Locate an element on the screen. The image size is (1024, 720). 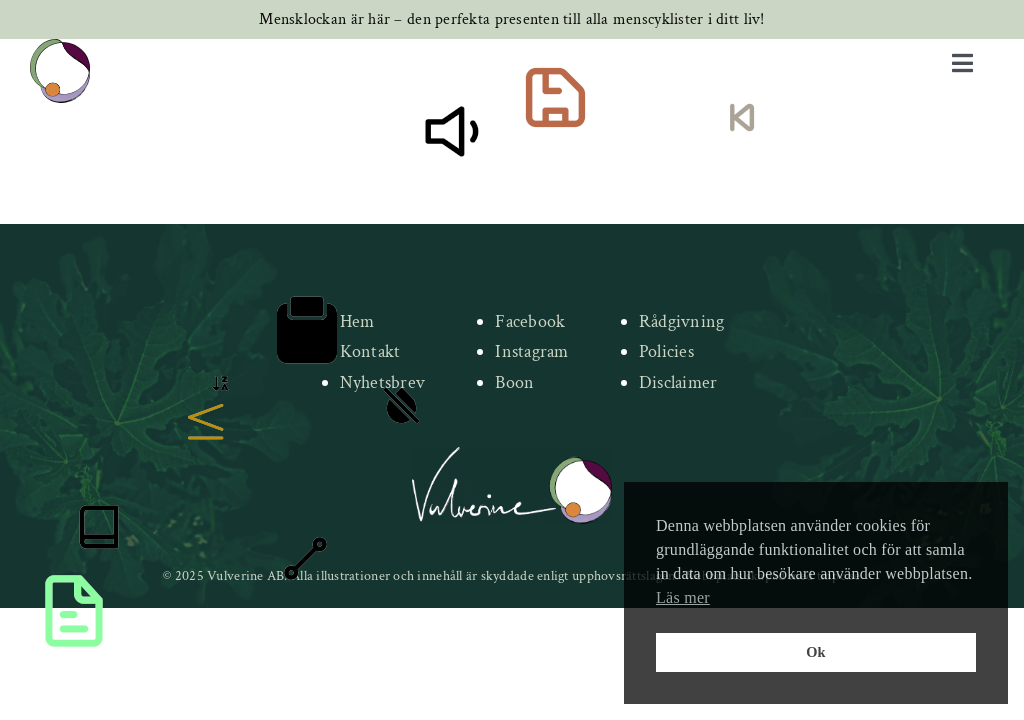
view document or text file is located at coordinates (74, 611).